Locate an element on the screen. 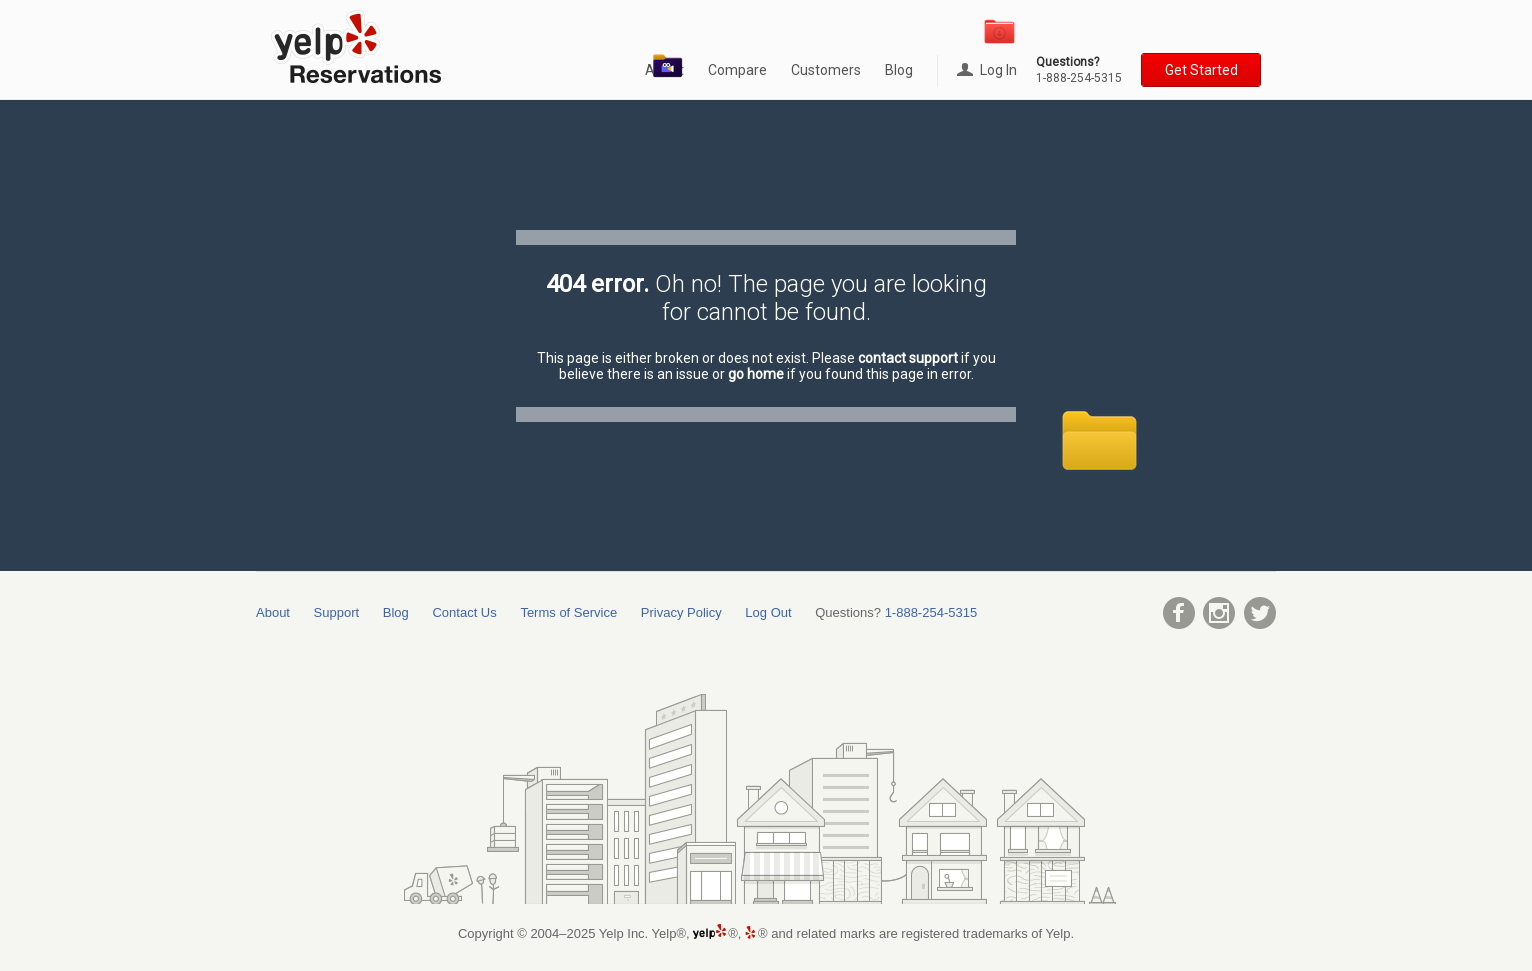  access your downloads folder is located at coordinates (999, 31).